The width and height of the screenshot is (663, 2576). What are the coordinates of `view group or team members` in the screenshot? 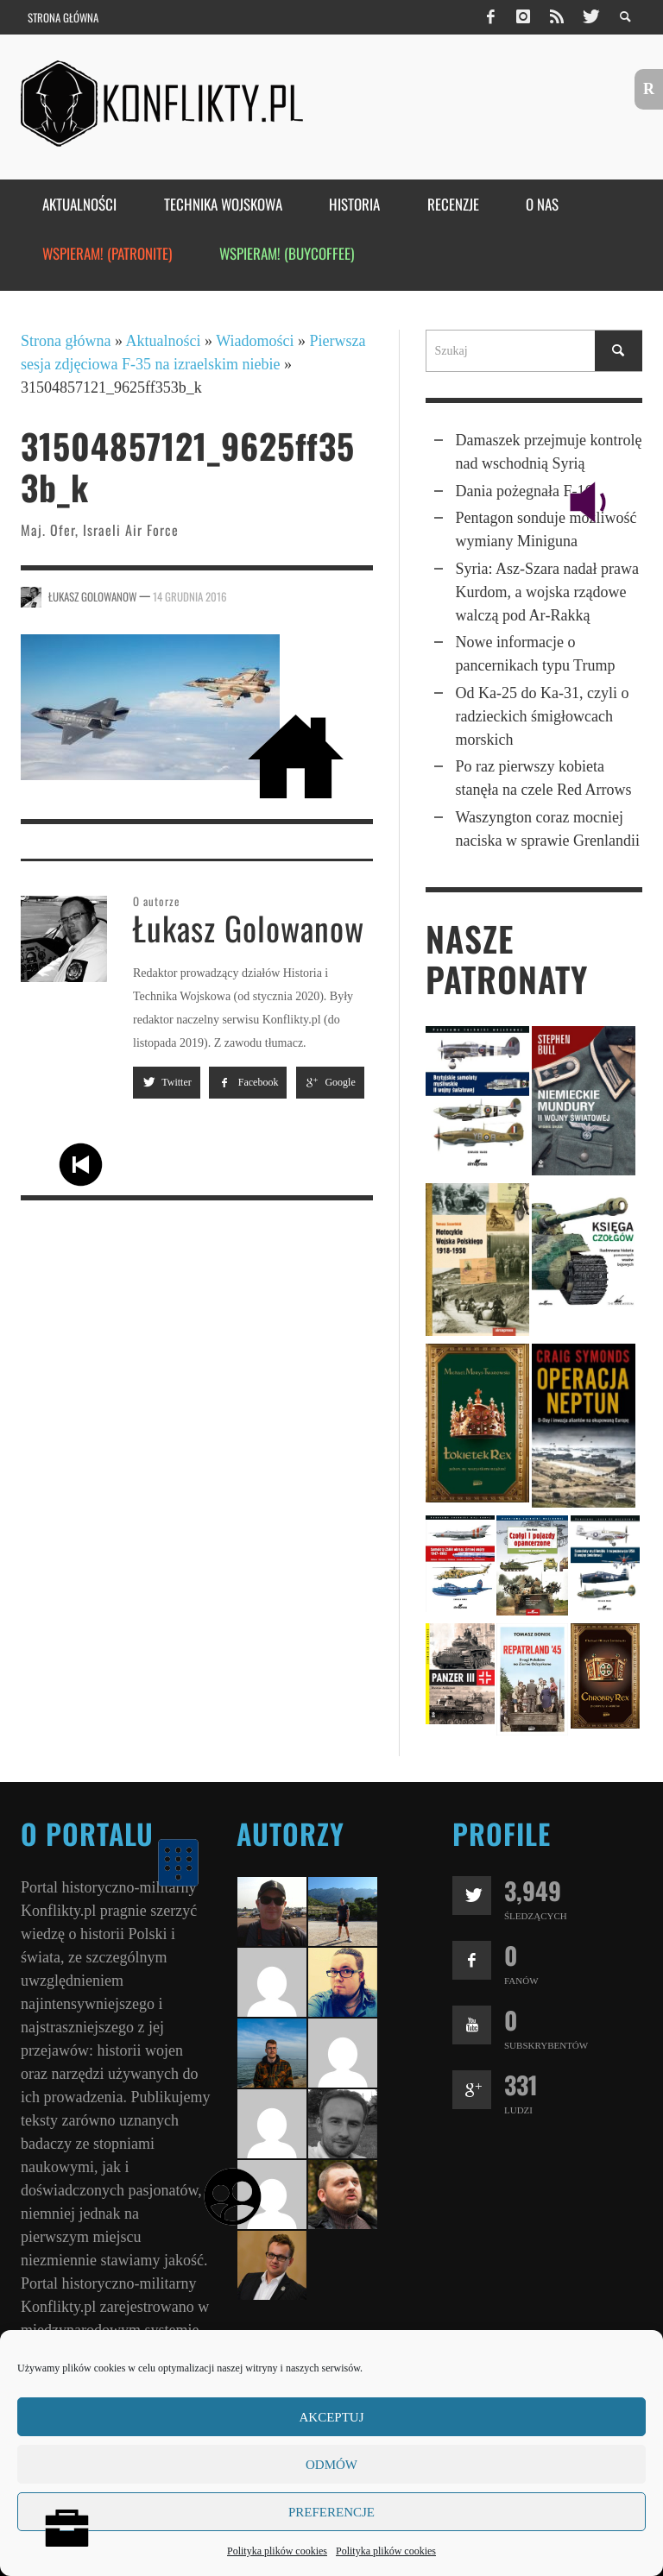 It's located at (232, 2196).